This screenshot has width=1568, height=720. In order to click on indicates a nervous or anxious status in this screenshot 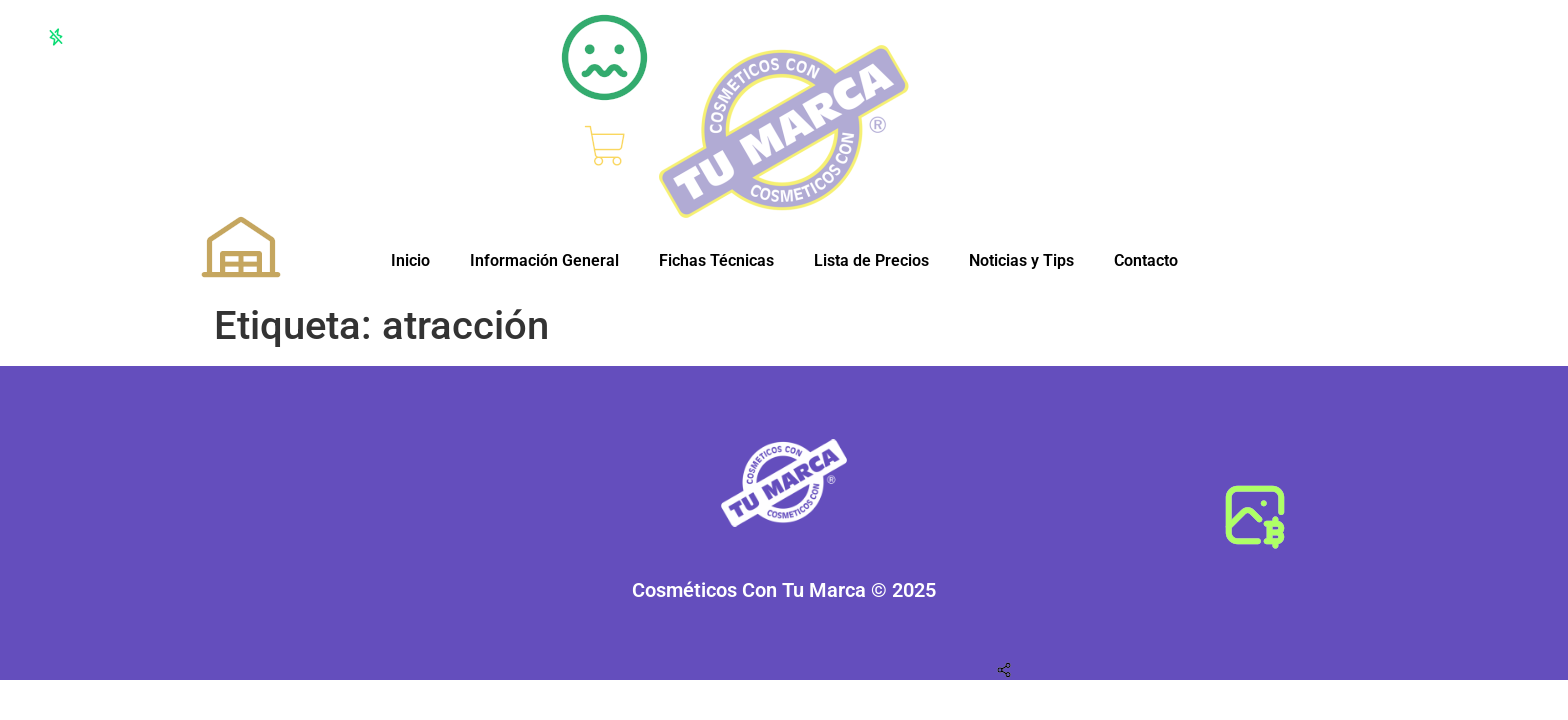, I will do `click(604, 57)`.